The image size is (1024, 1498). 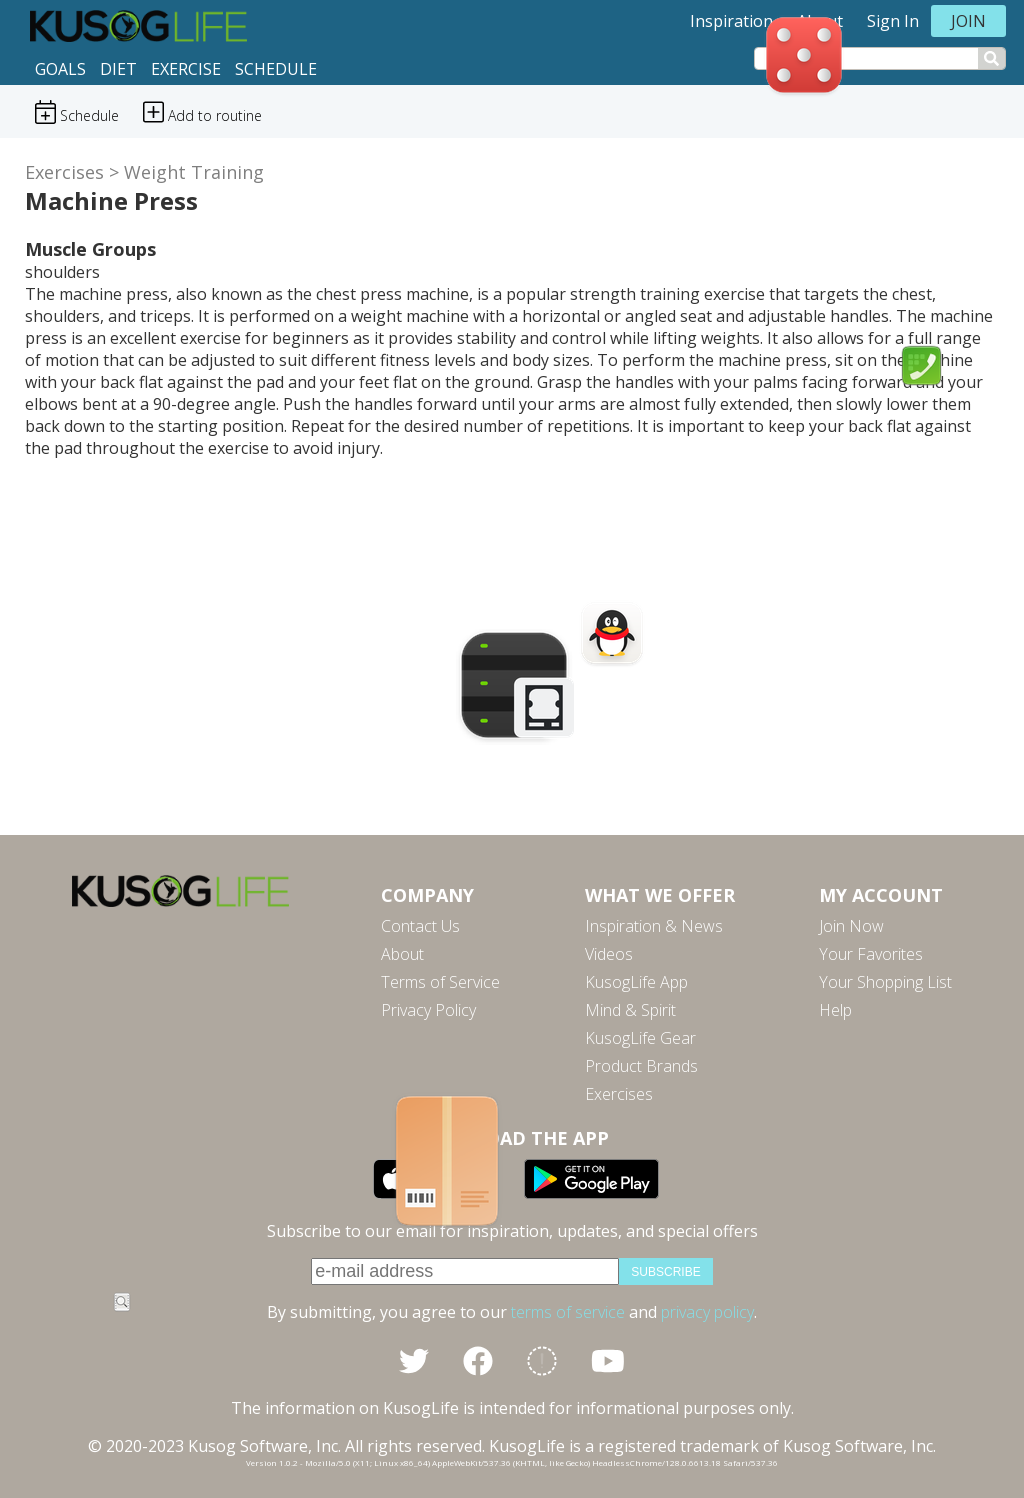 I want to click on open QQ messaging app, so click(x=612, y=633).